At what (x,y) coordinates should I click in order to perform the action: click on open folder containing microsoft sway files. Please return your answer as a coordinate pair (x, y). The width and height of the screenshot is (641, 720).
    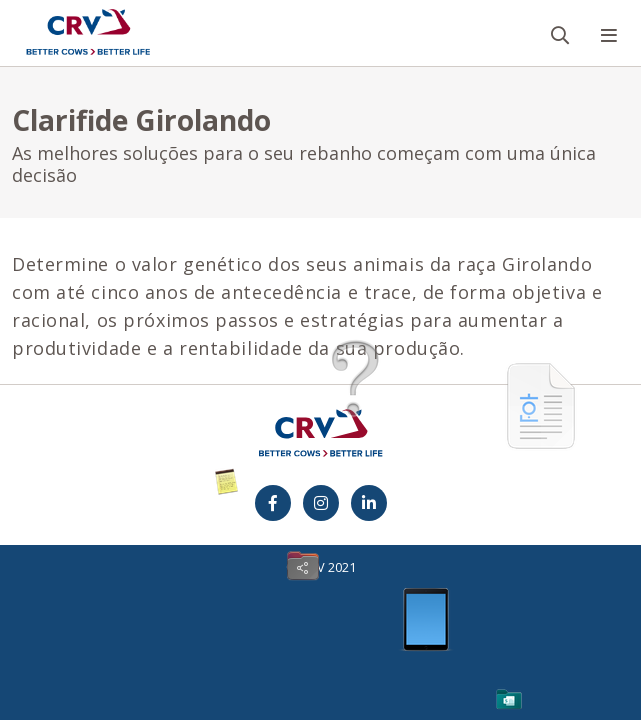
    Looking at the image, I should click on (509, 700).